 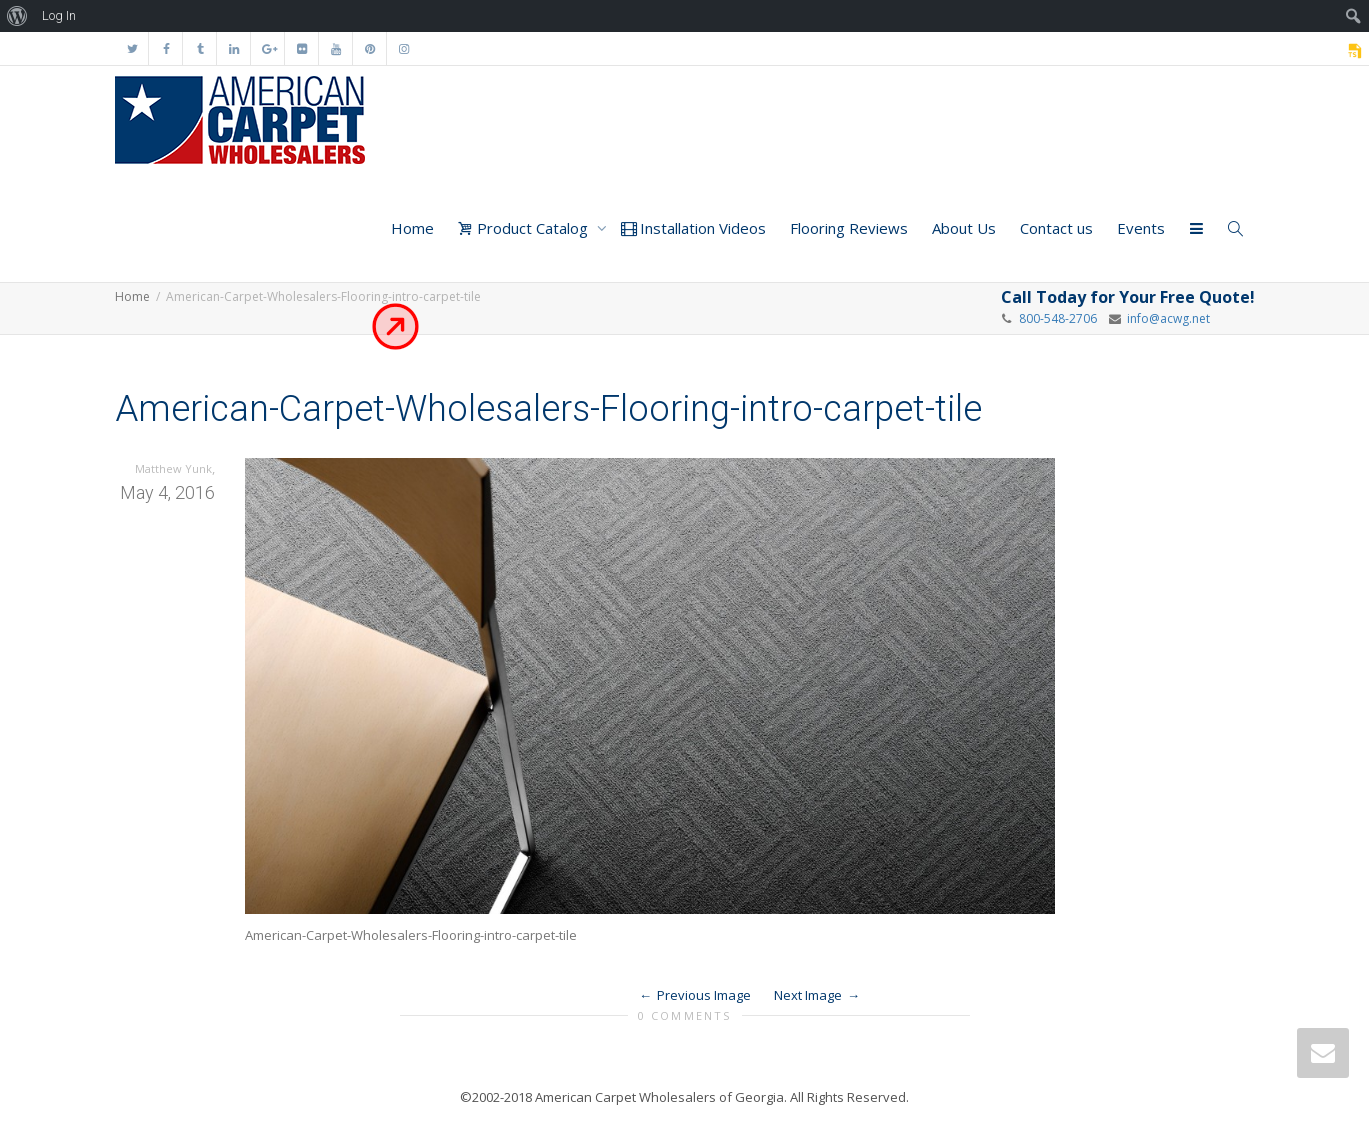 I want to click on typescript file indicator, so click(x=1355, y=51).